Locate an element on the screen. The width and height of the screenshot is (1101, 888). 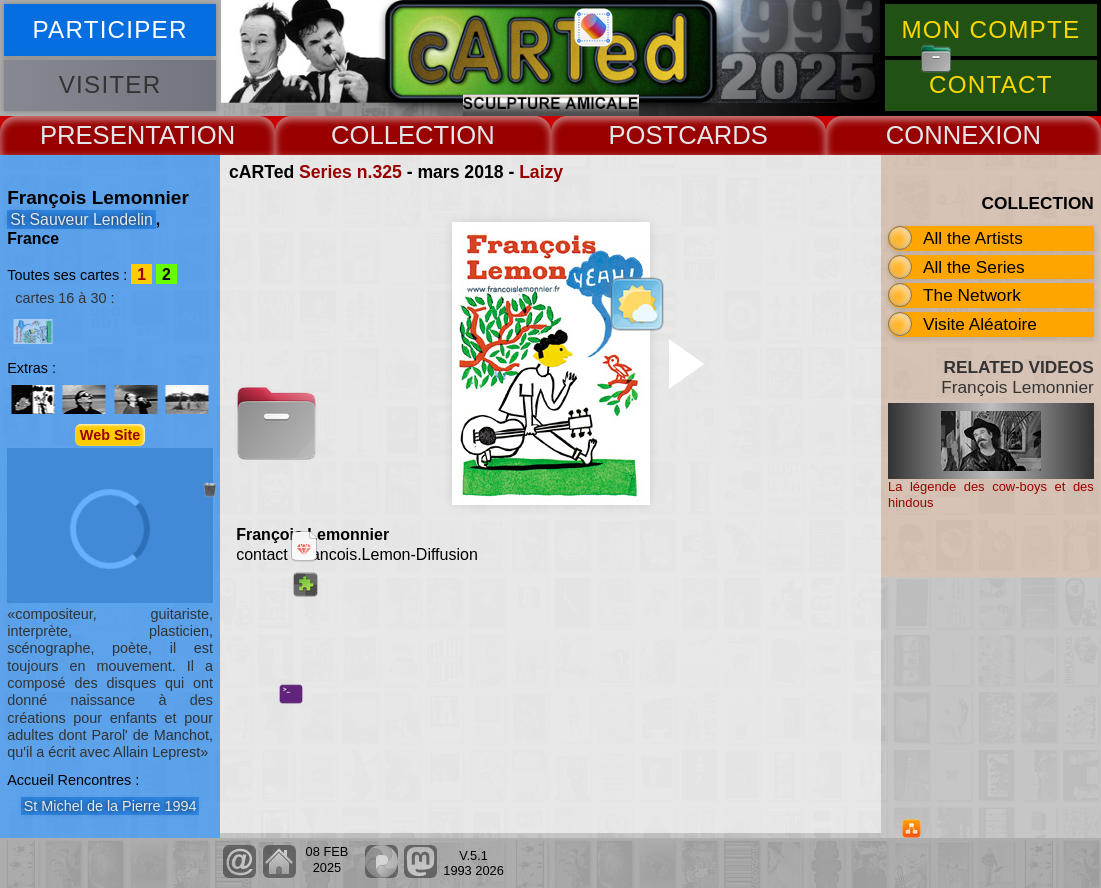
ruby programming language source file is located at coordinates (304, 546).